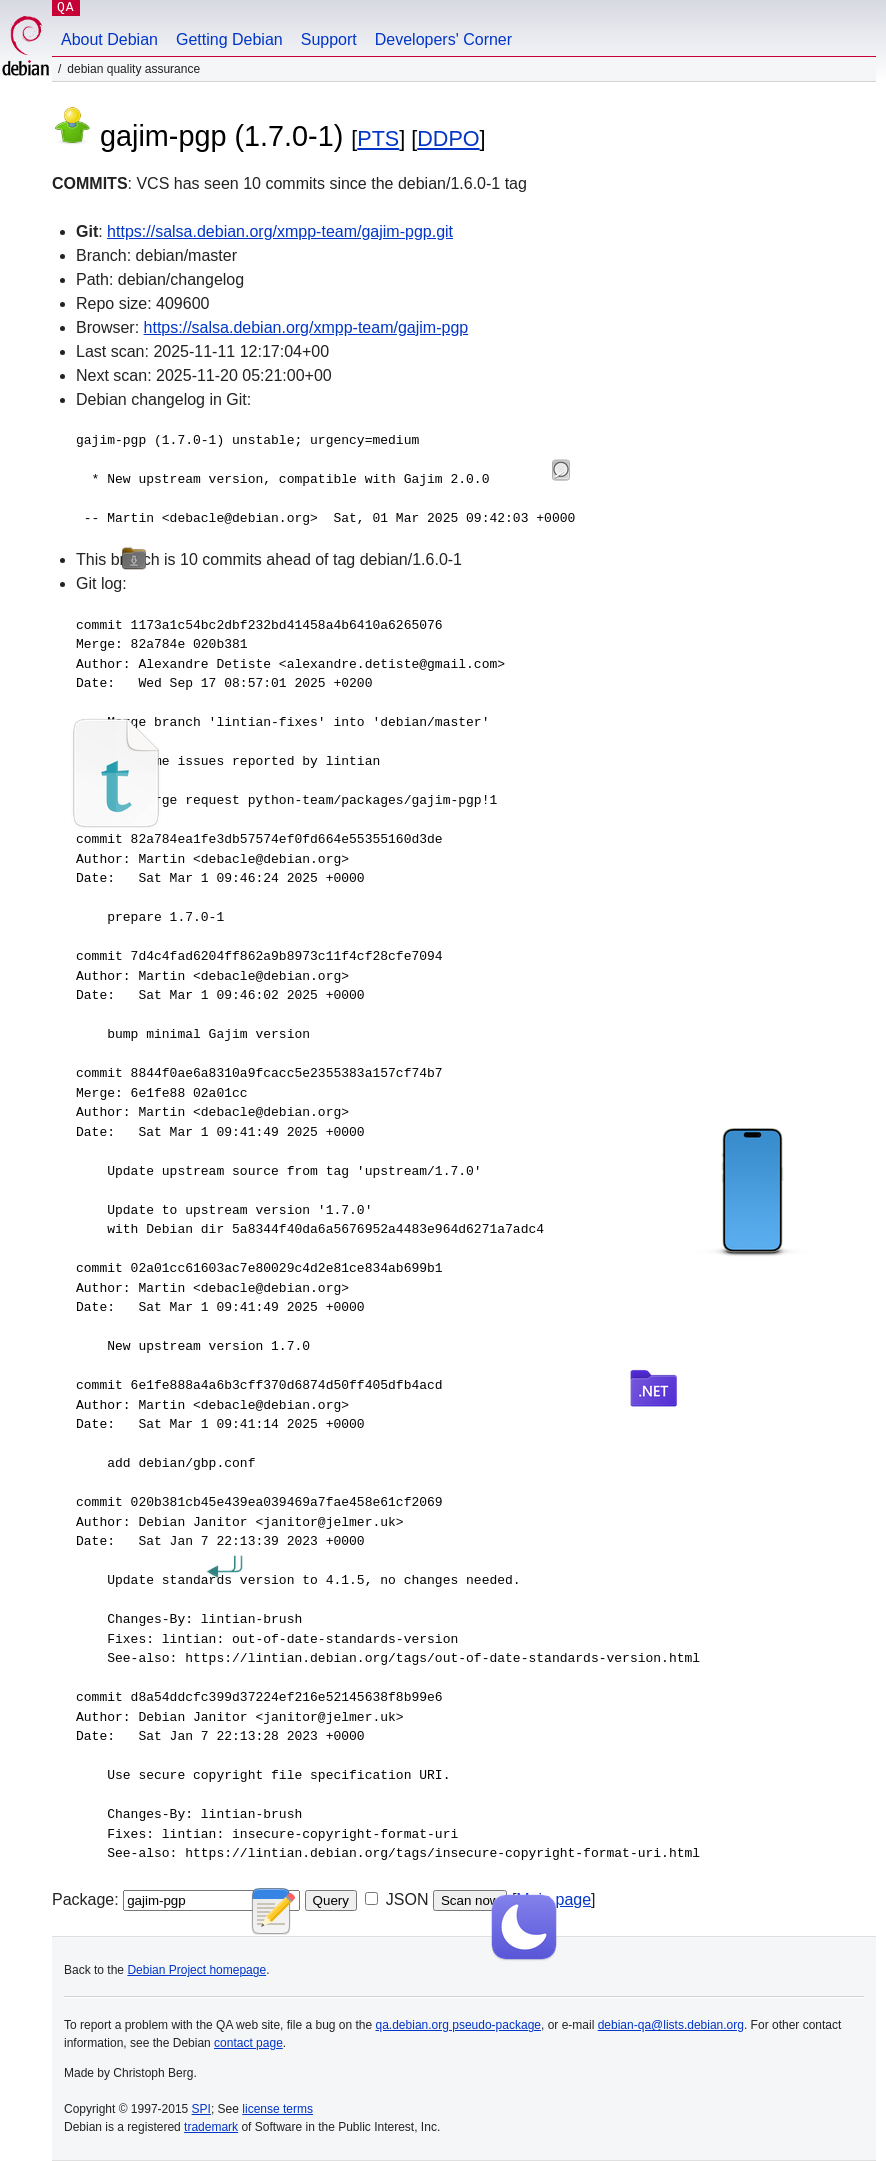 The height and width of the screenshot is (2161, 886). I want to click on folder containing .NET framework files, so click(653, 1389).